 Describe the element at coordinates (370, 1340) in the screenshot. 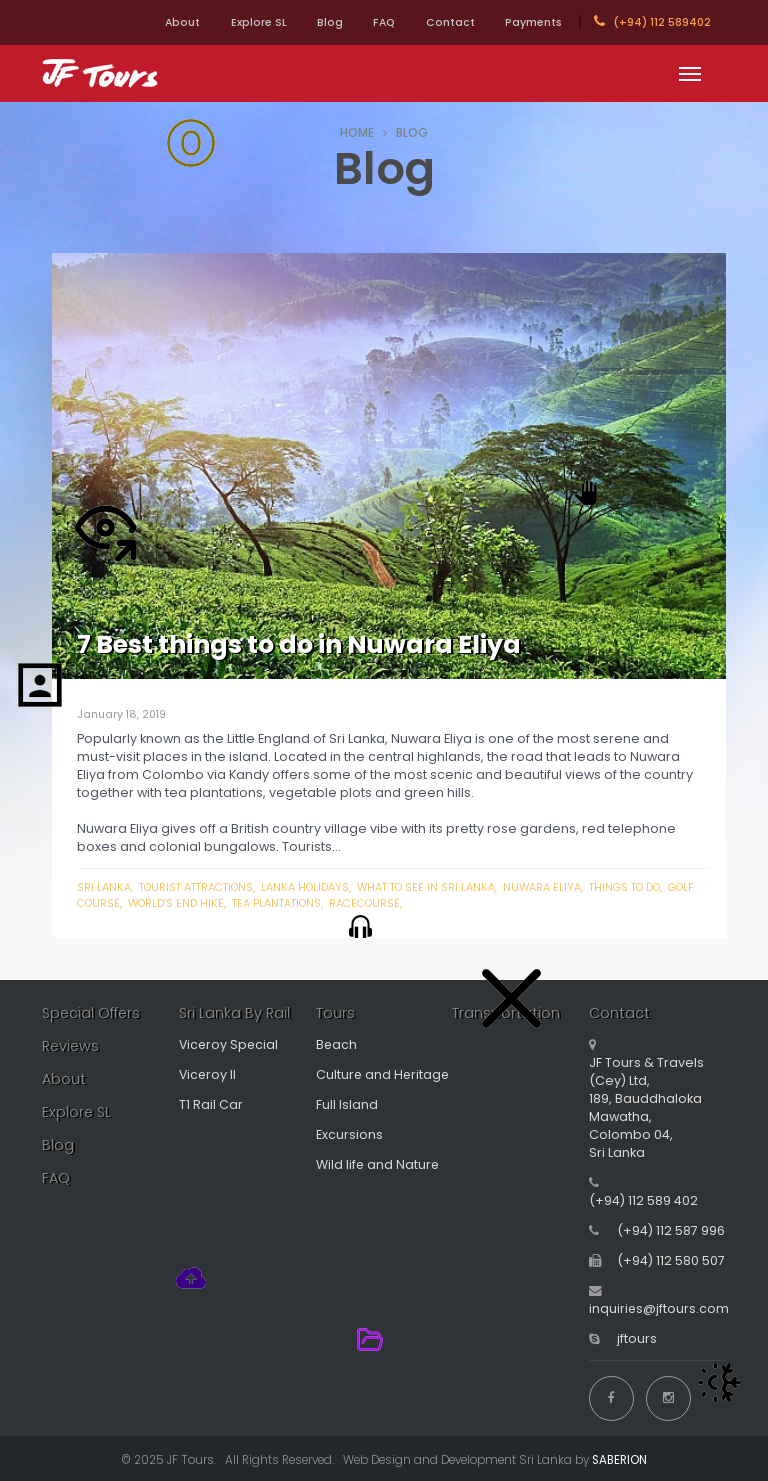

I see `open folder to view contents` at that location.